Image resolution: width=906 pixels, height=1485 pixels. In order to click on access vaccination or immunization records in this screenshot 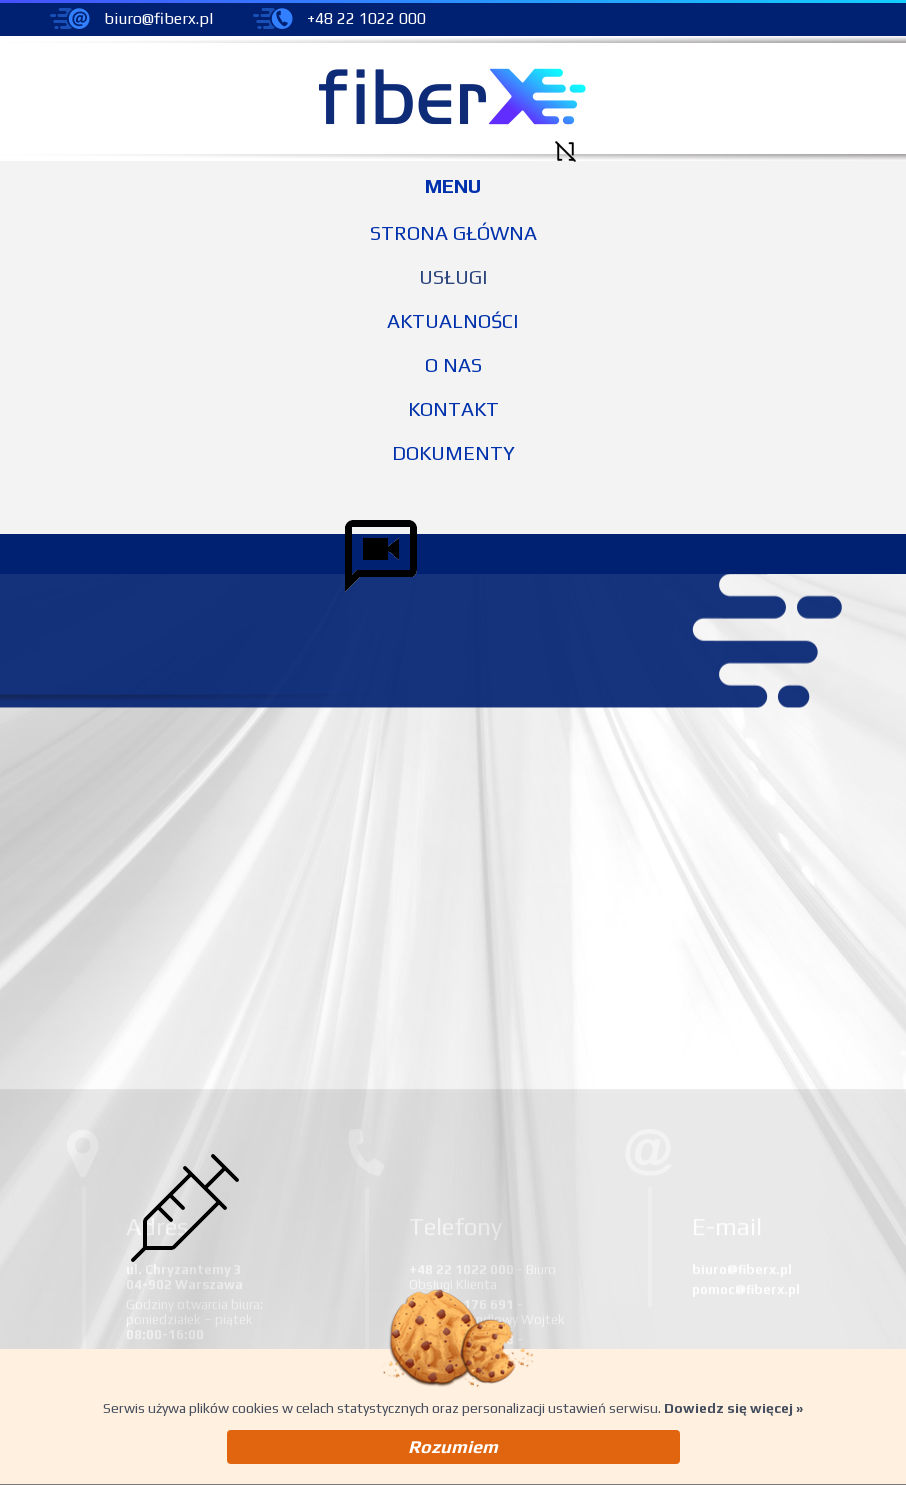, I will do `click(185, 1208)`.